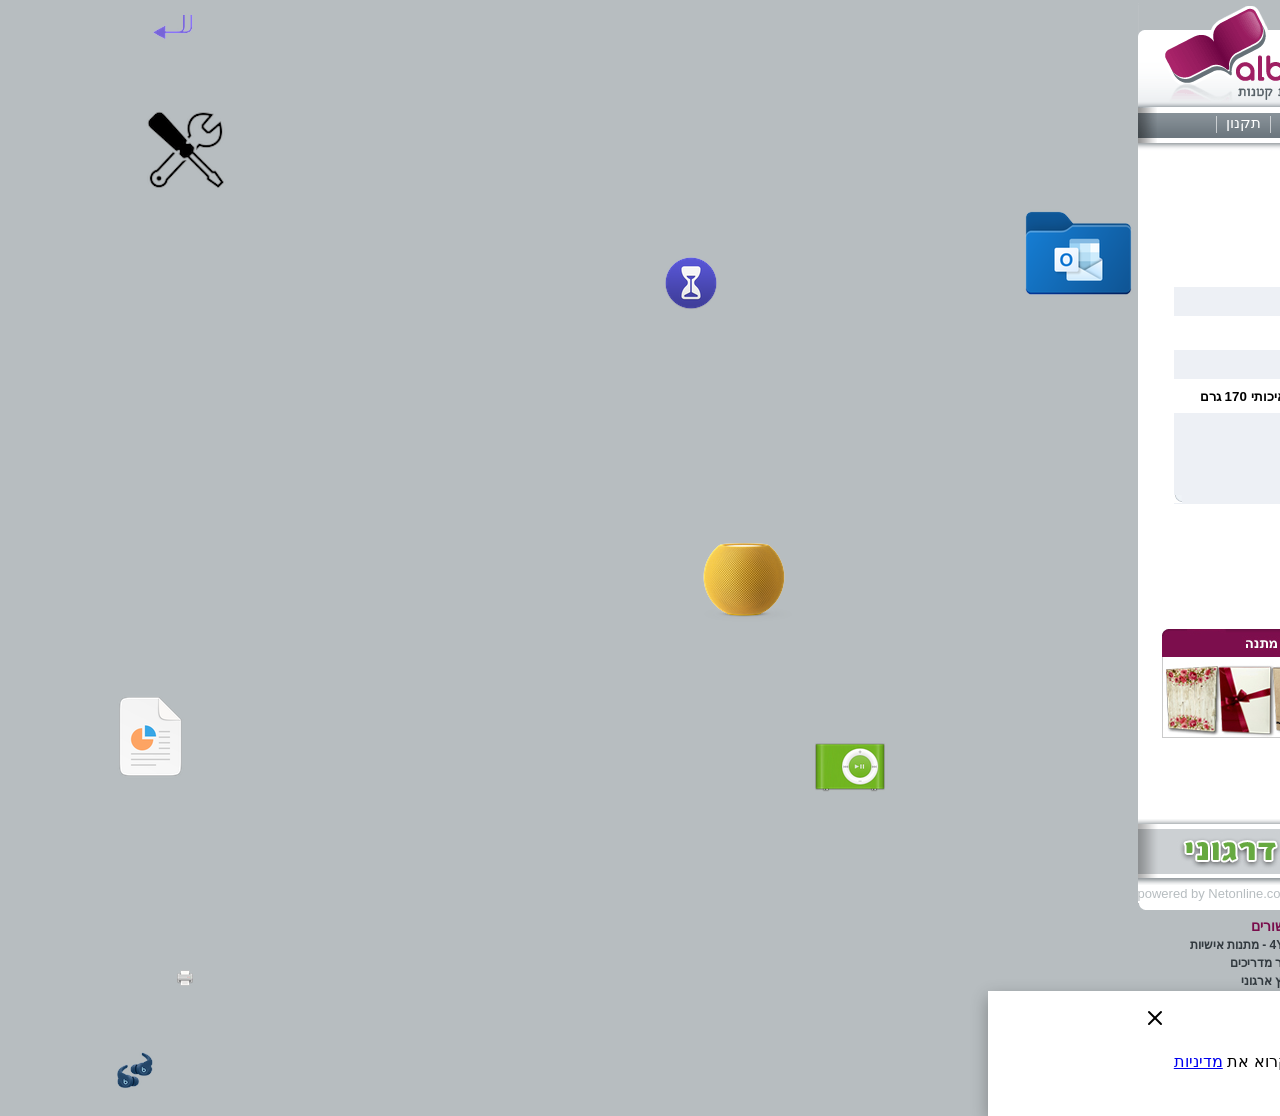 The height and width of the screenshot is (1116, 1280). I want to click on print the current file or document, so click(185, 978).